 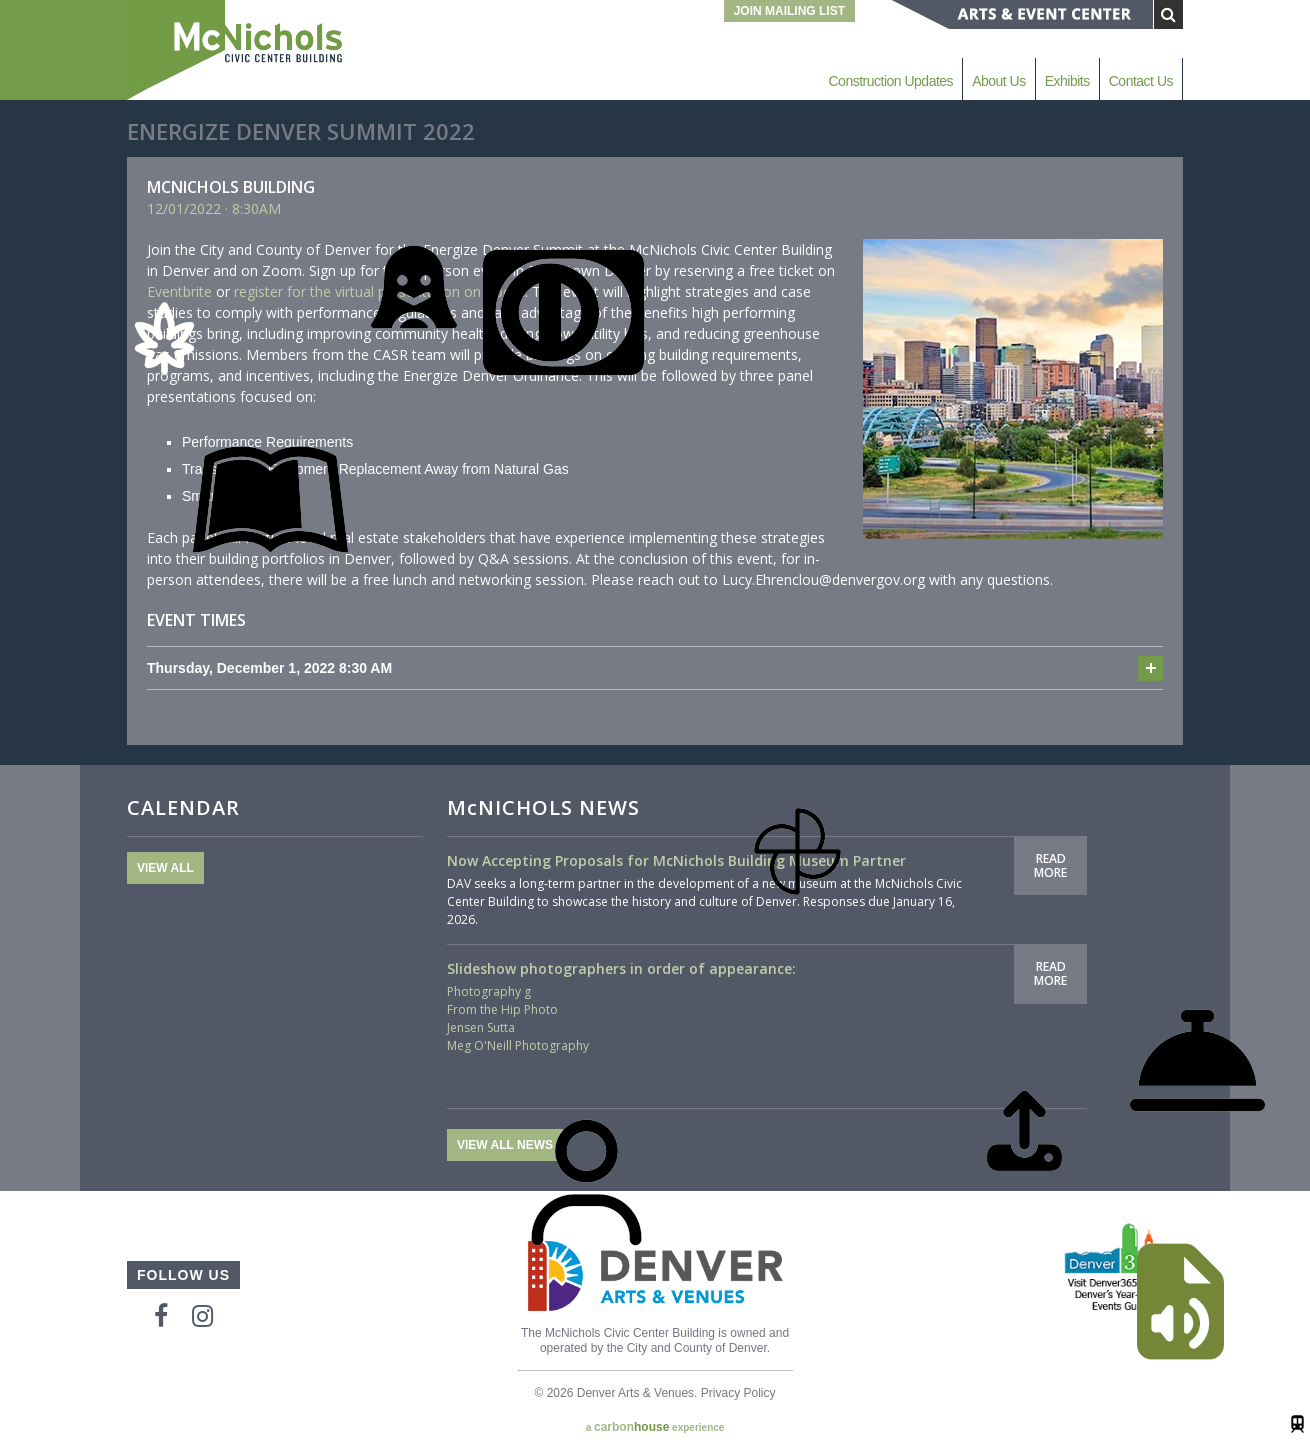 What do you see at coordinates (164, 338) in the screenshot?
I see `indicates cannabis-related content or products` at bounding box center [164, 338].